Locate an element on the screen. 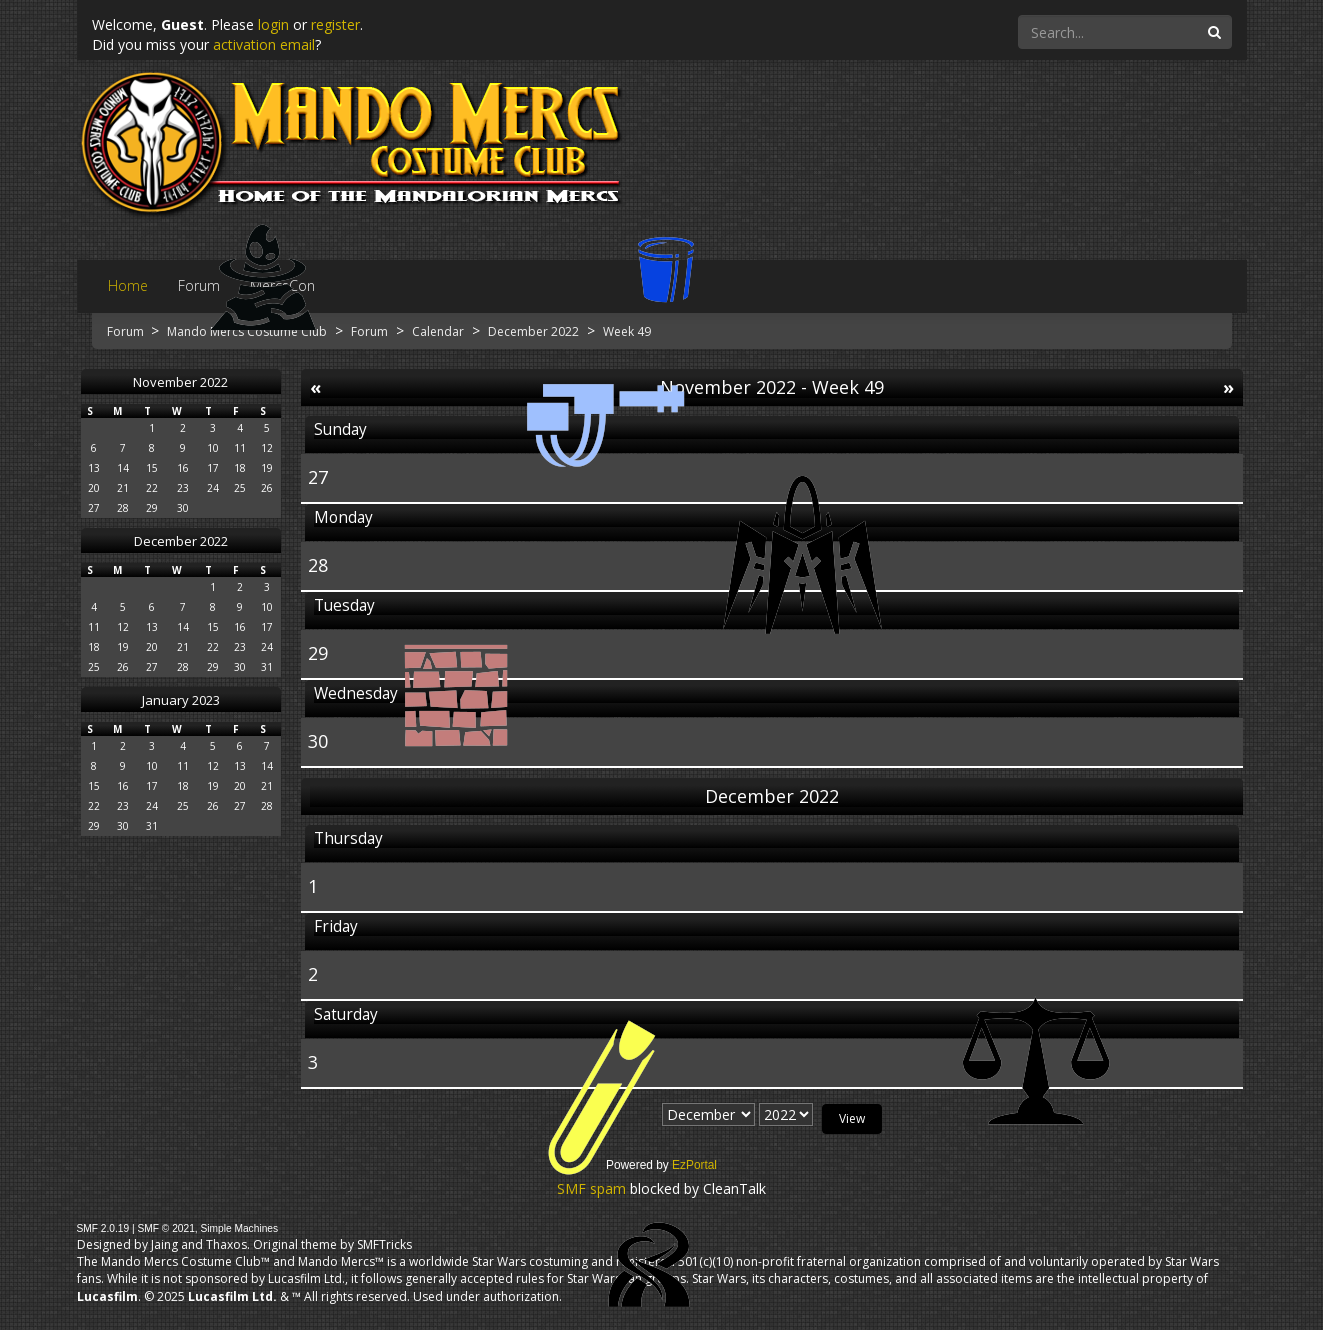 This screenshot has height=1330, width=1323. build or place a stone wall in-game is located at coordinates (456, 695).